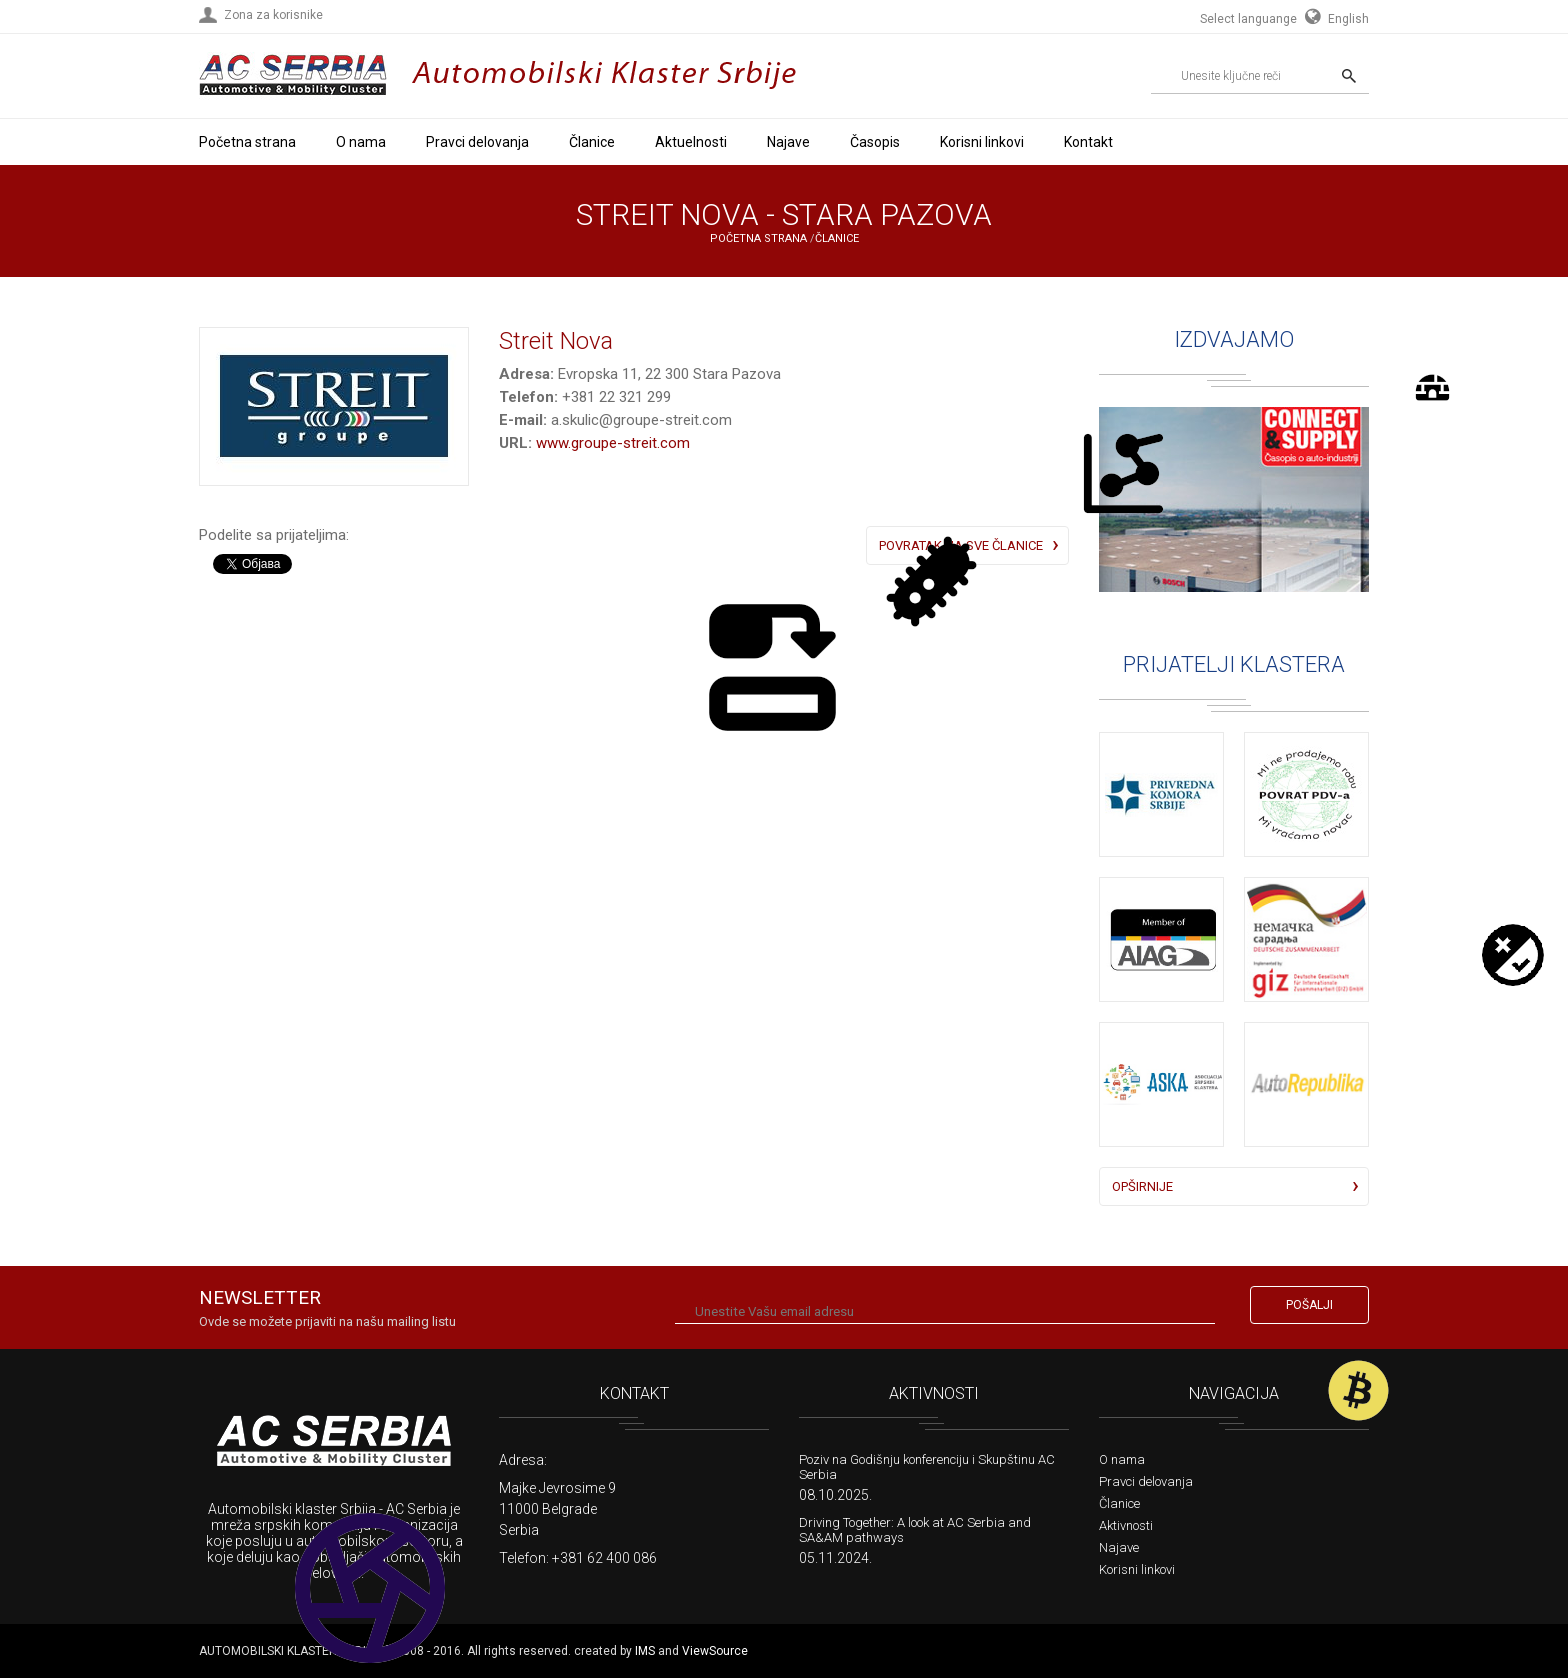 Image resolution: width=1568 pixels, height=1678 pixels. I want to click on indicates cold weather or winter conditions, so click(1432, 387).